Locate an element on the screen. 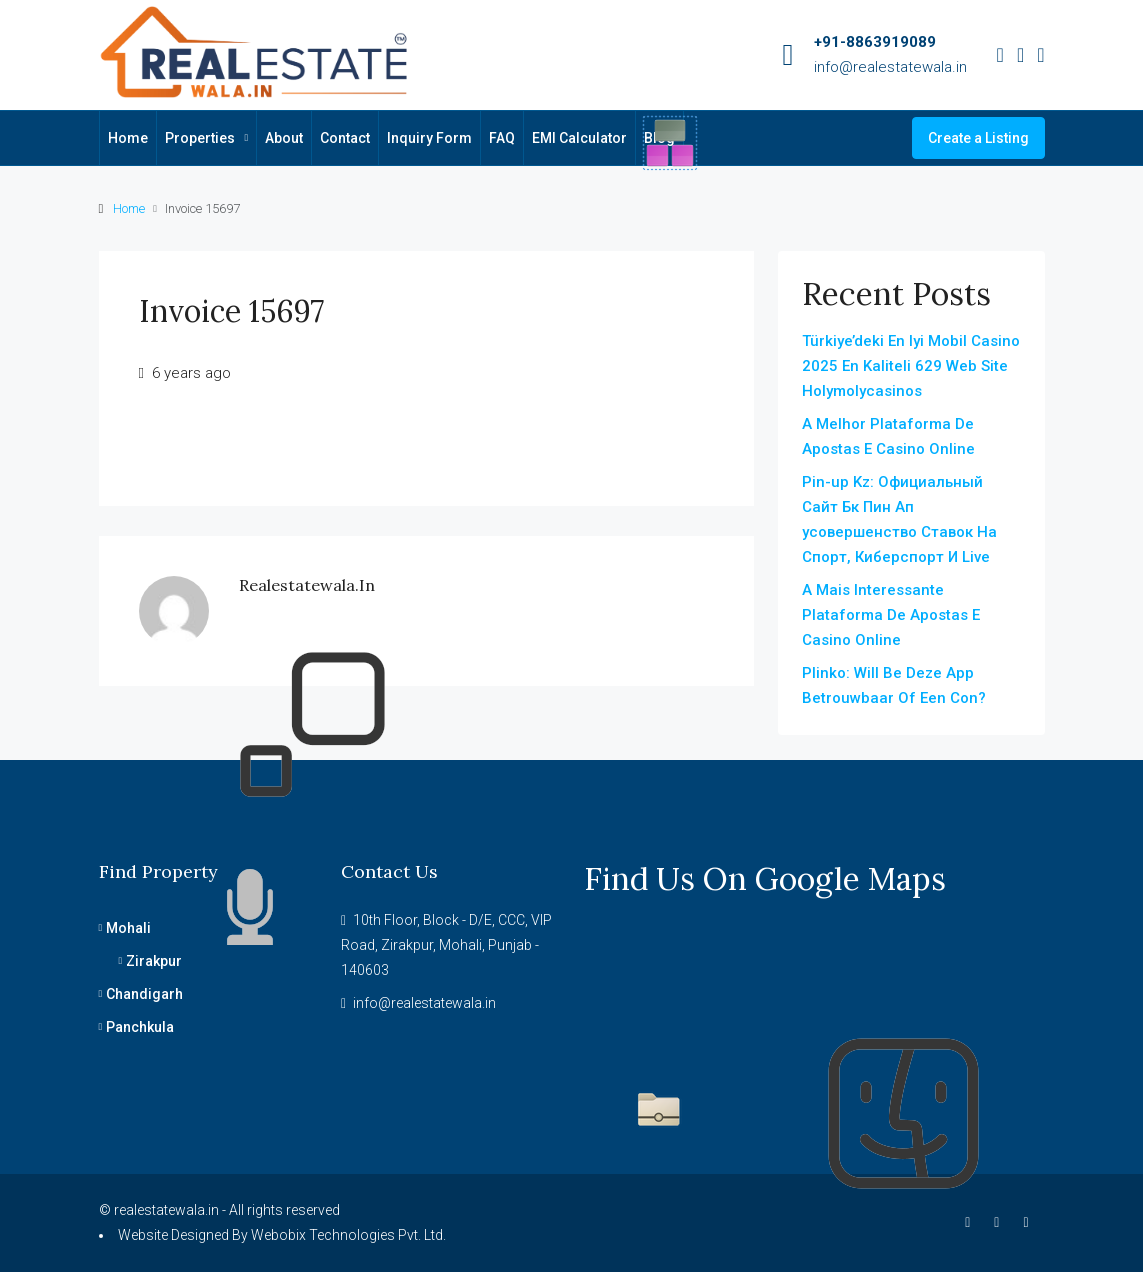  open file manager is located at coordinates (903, 1113).